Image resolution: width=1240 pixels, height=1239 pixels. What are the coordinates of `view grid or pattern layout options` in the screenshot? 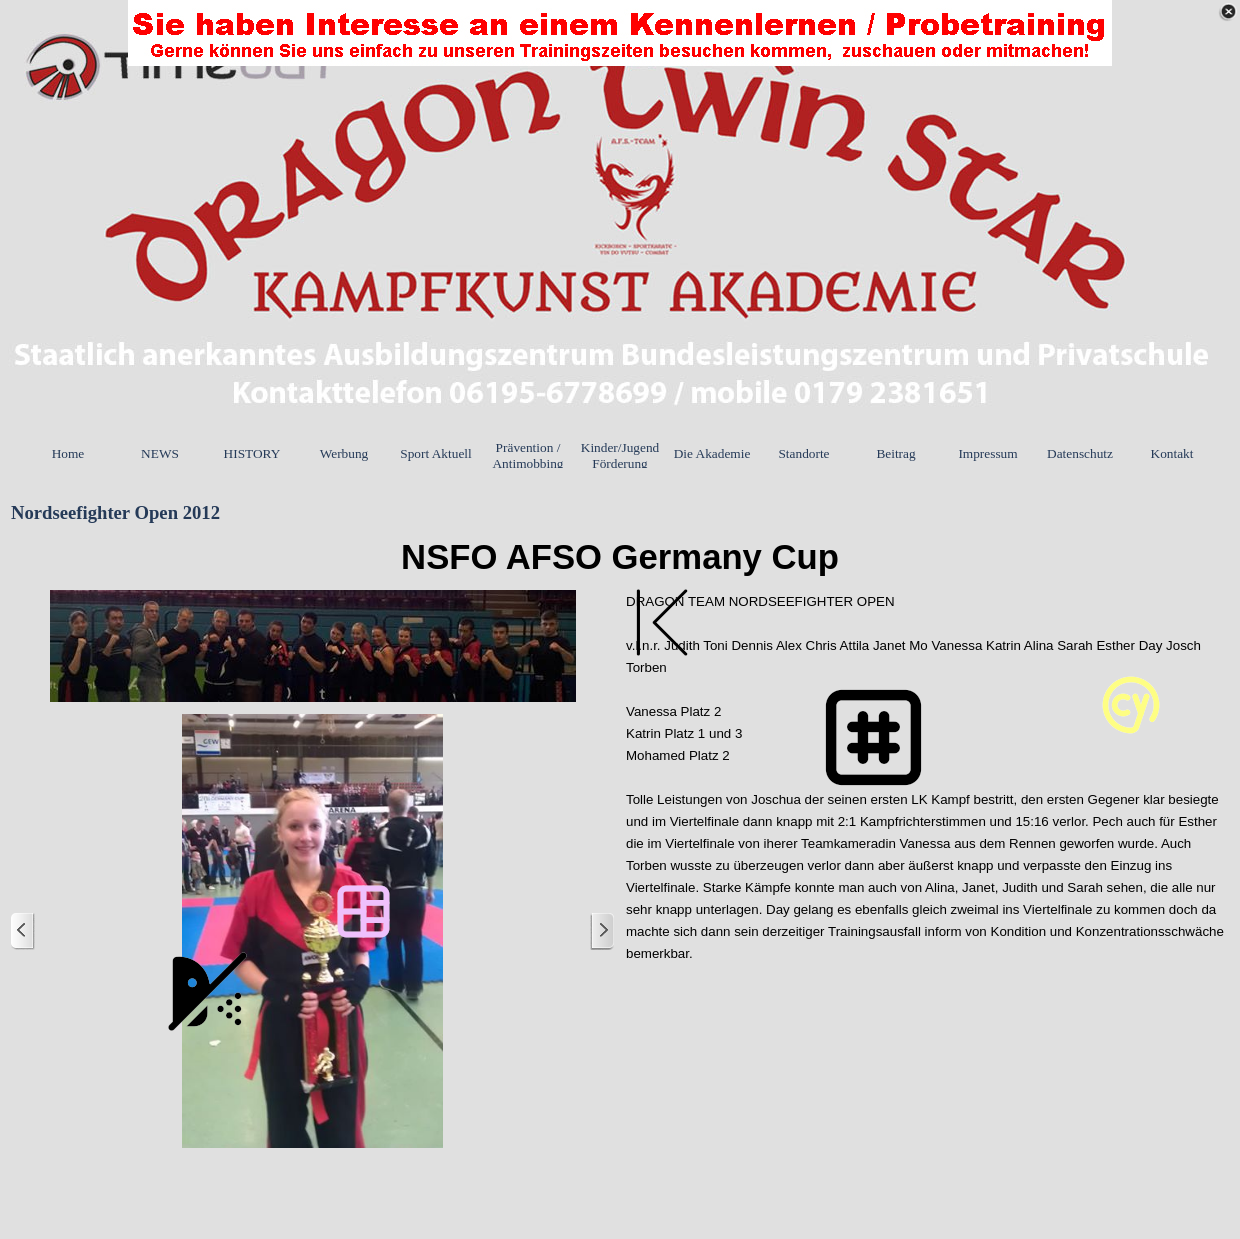 It's located at (873, 737).